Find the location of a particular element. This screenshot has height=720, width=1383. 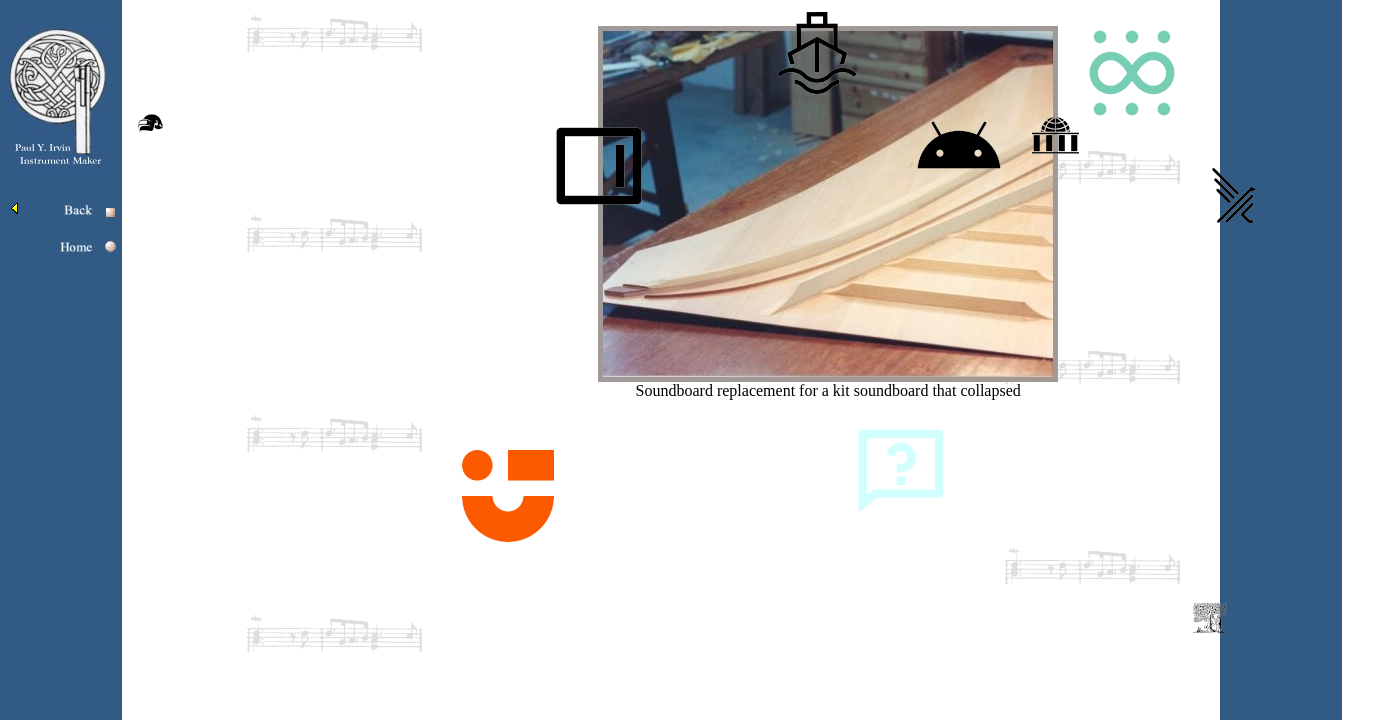

open wikiversity website or app is located at coordinates (1055, 135).